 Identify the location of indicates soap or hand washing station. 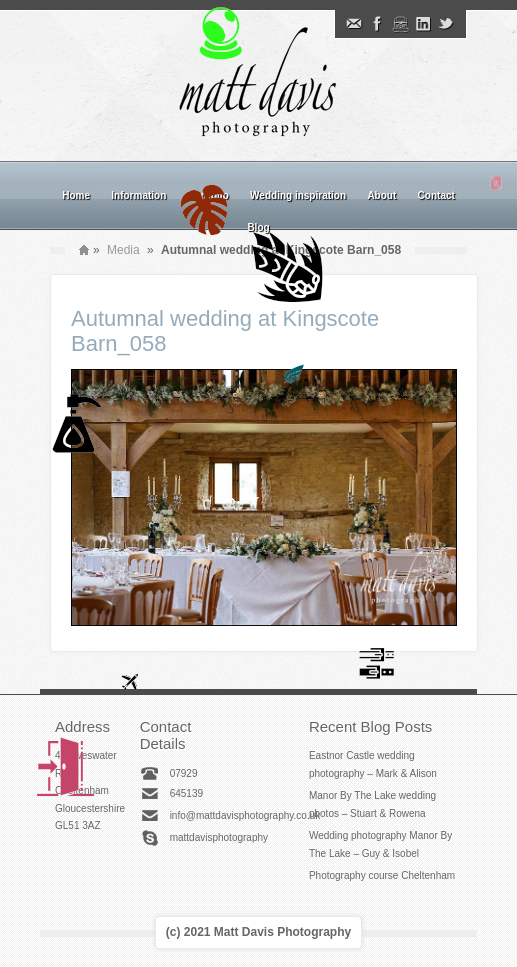
(73, 421).